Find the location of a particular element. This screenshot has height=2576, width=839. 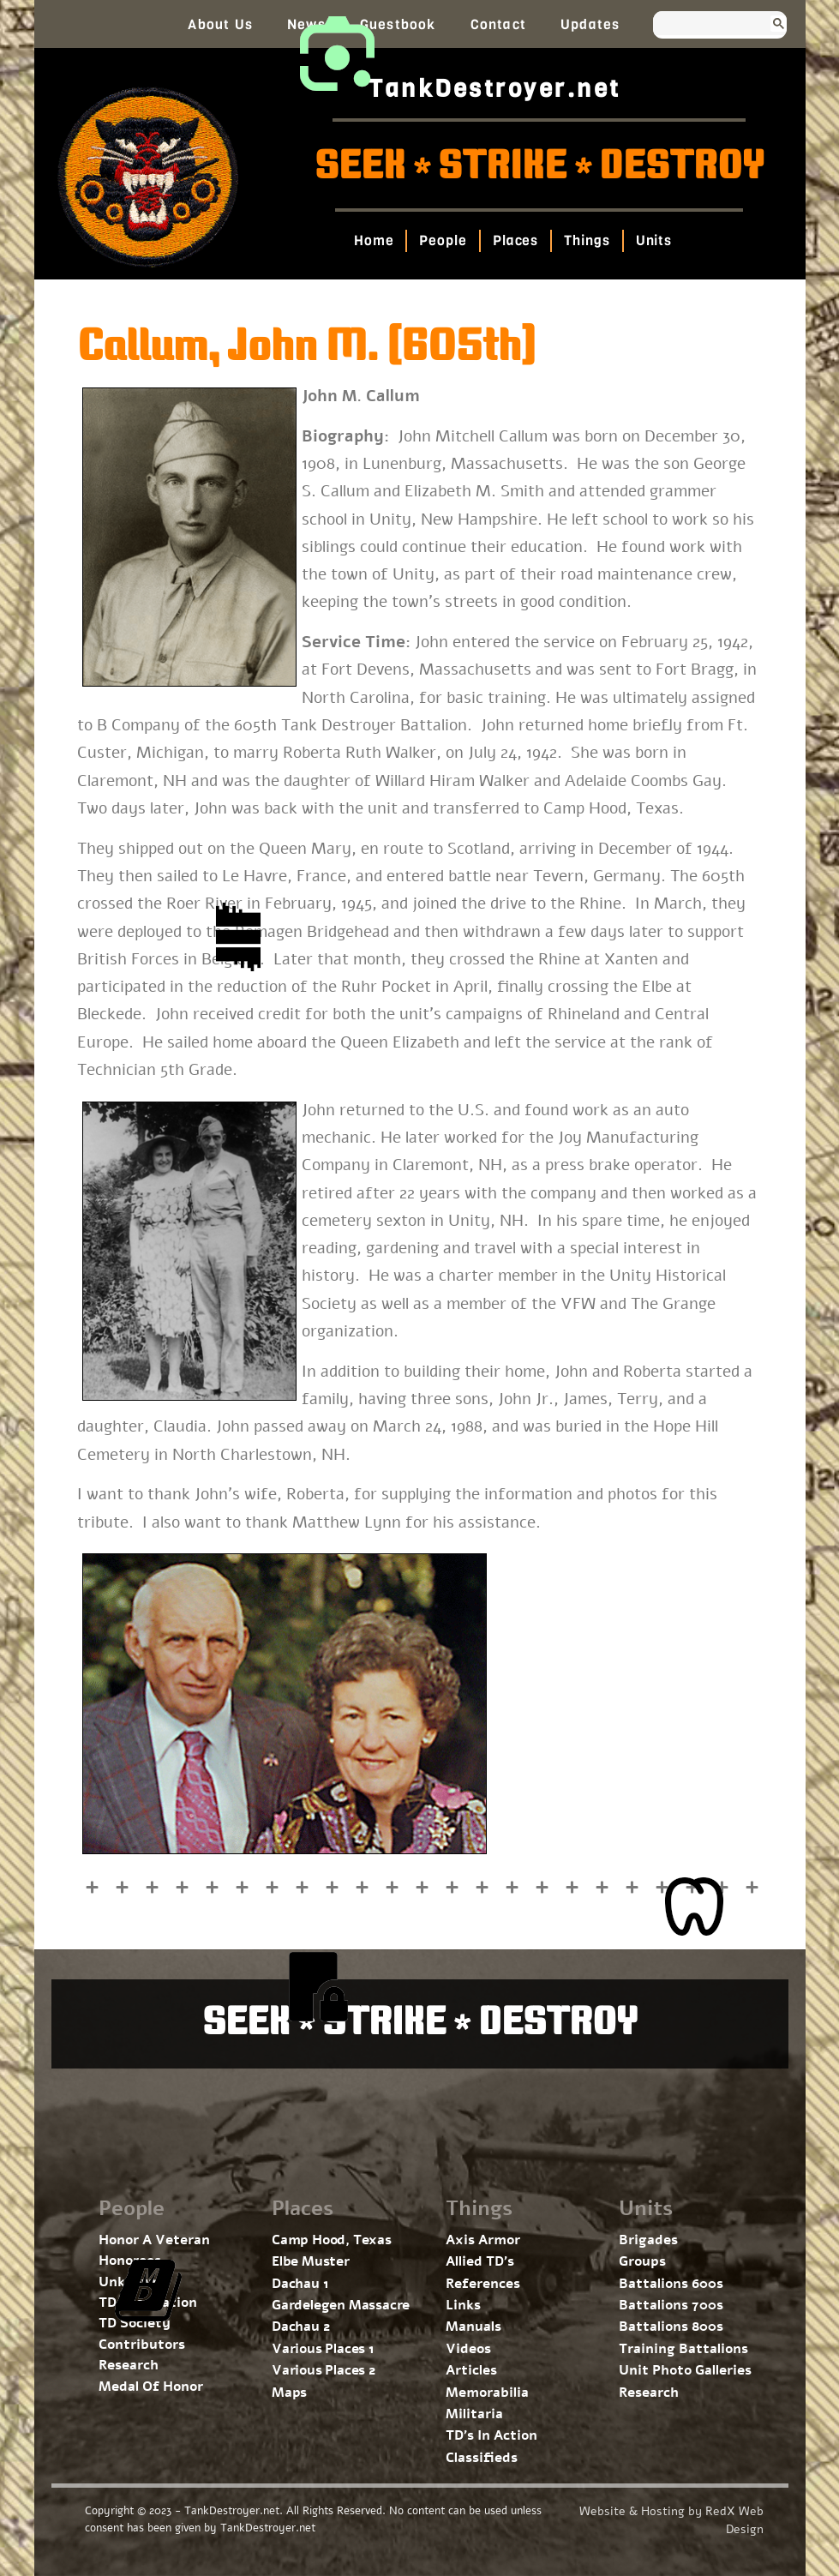

open google lens to search with your camera is located at coordinates (337, 53).